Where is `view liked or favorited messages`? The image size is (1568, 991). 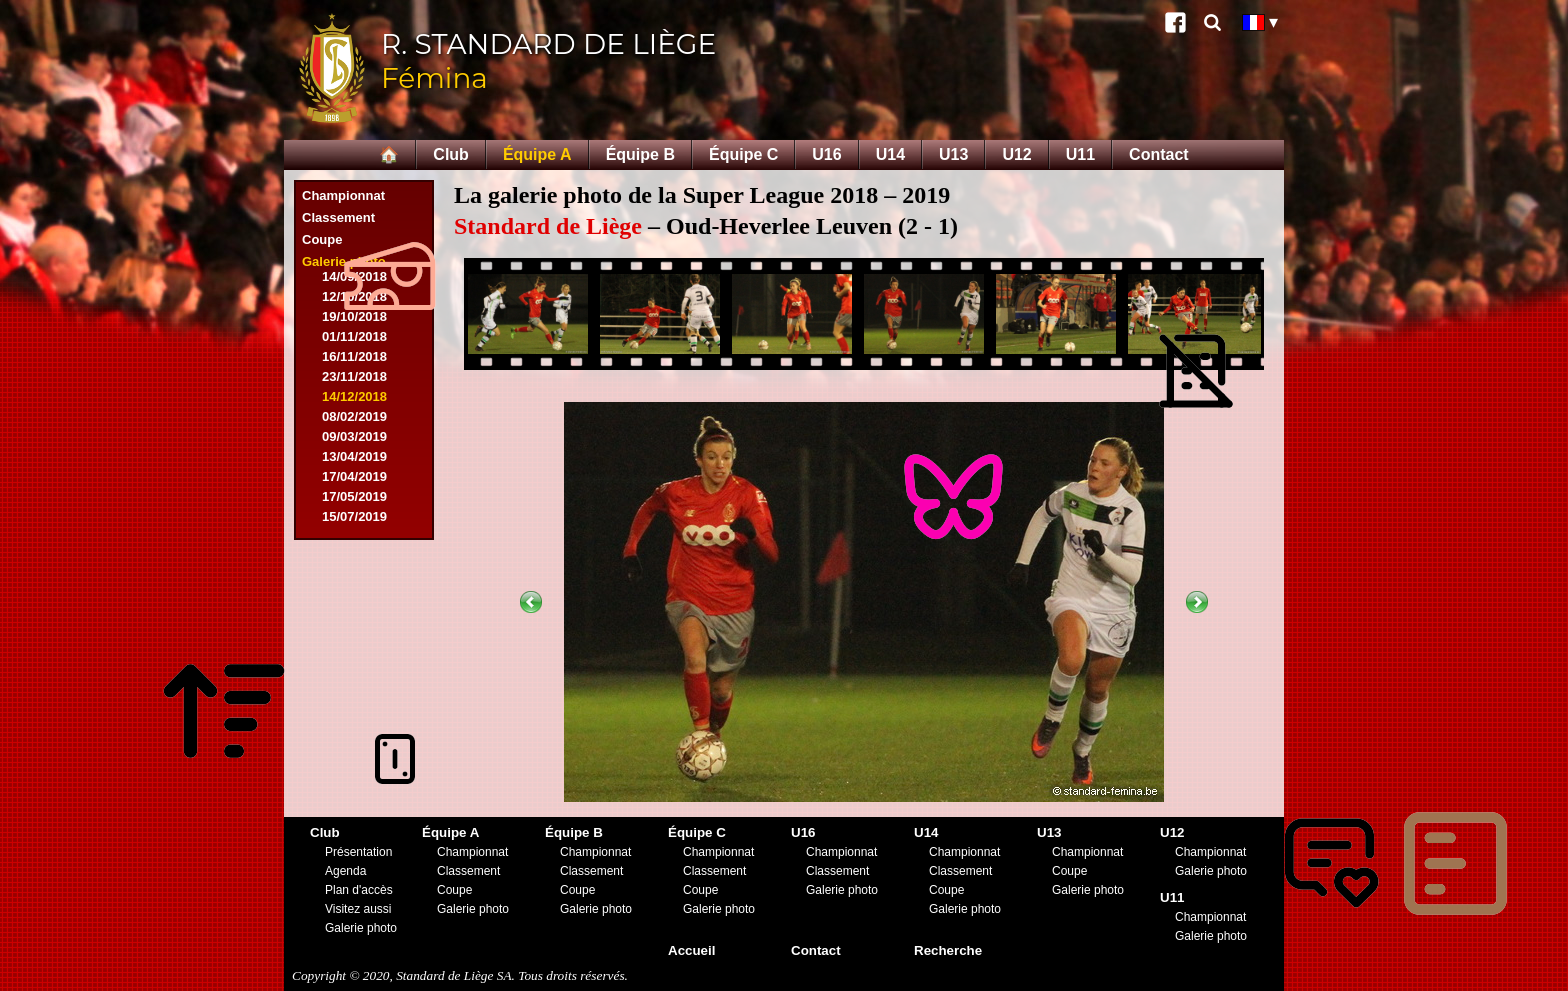
view liked or favorited messages is located at coordinates (1329, 858).